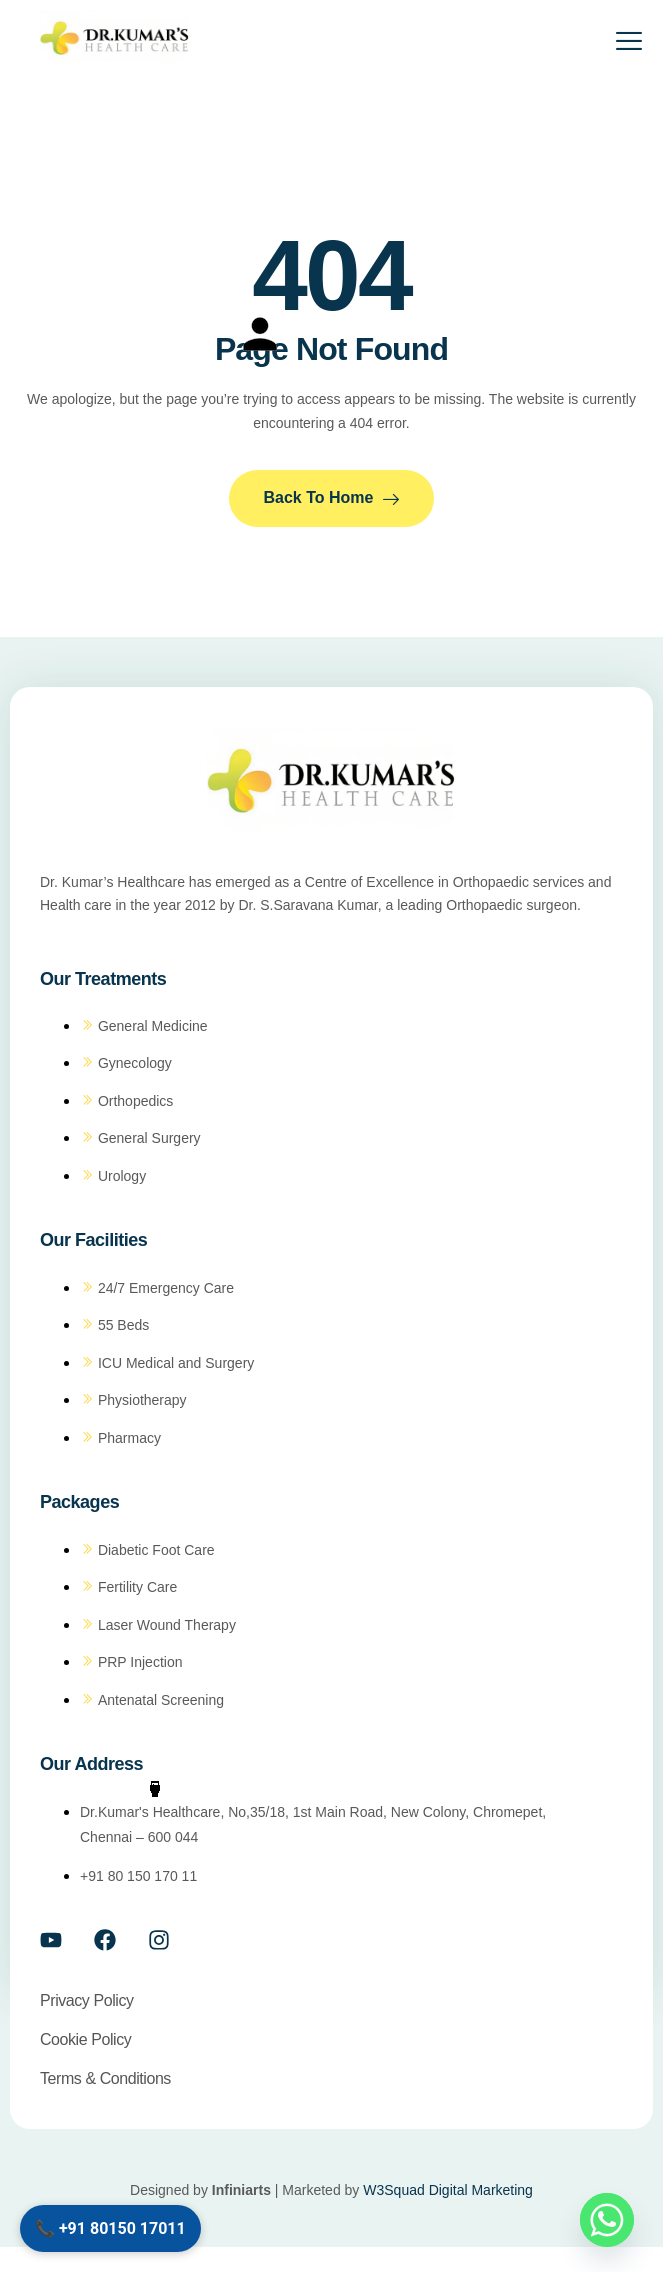 Image resolution: width=663 pixels, height=2272 pixels. I want to click on configure HDMI input settings, so click(155, 1789).